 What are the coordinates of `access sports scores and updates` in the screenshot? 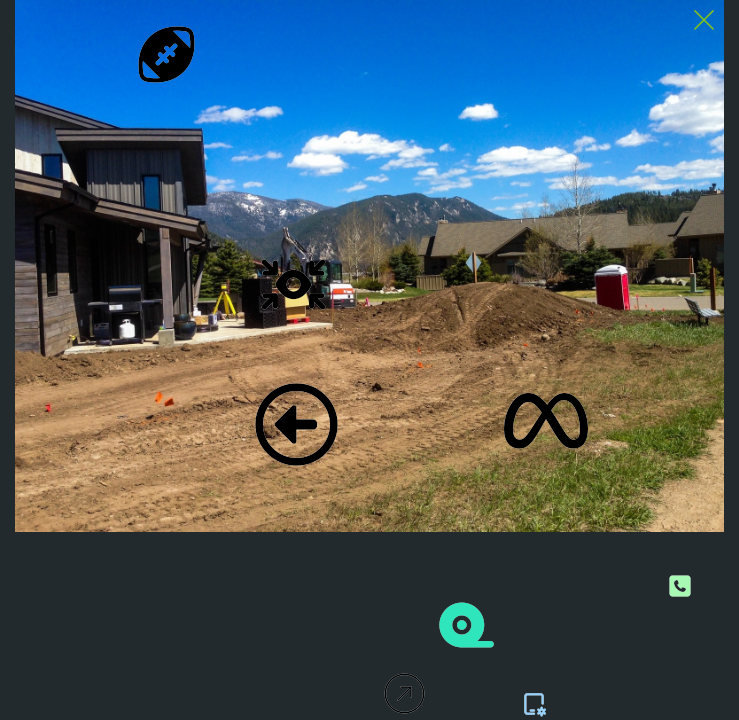 It's located at (166, 54).